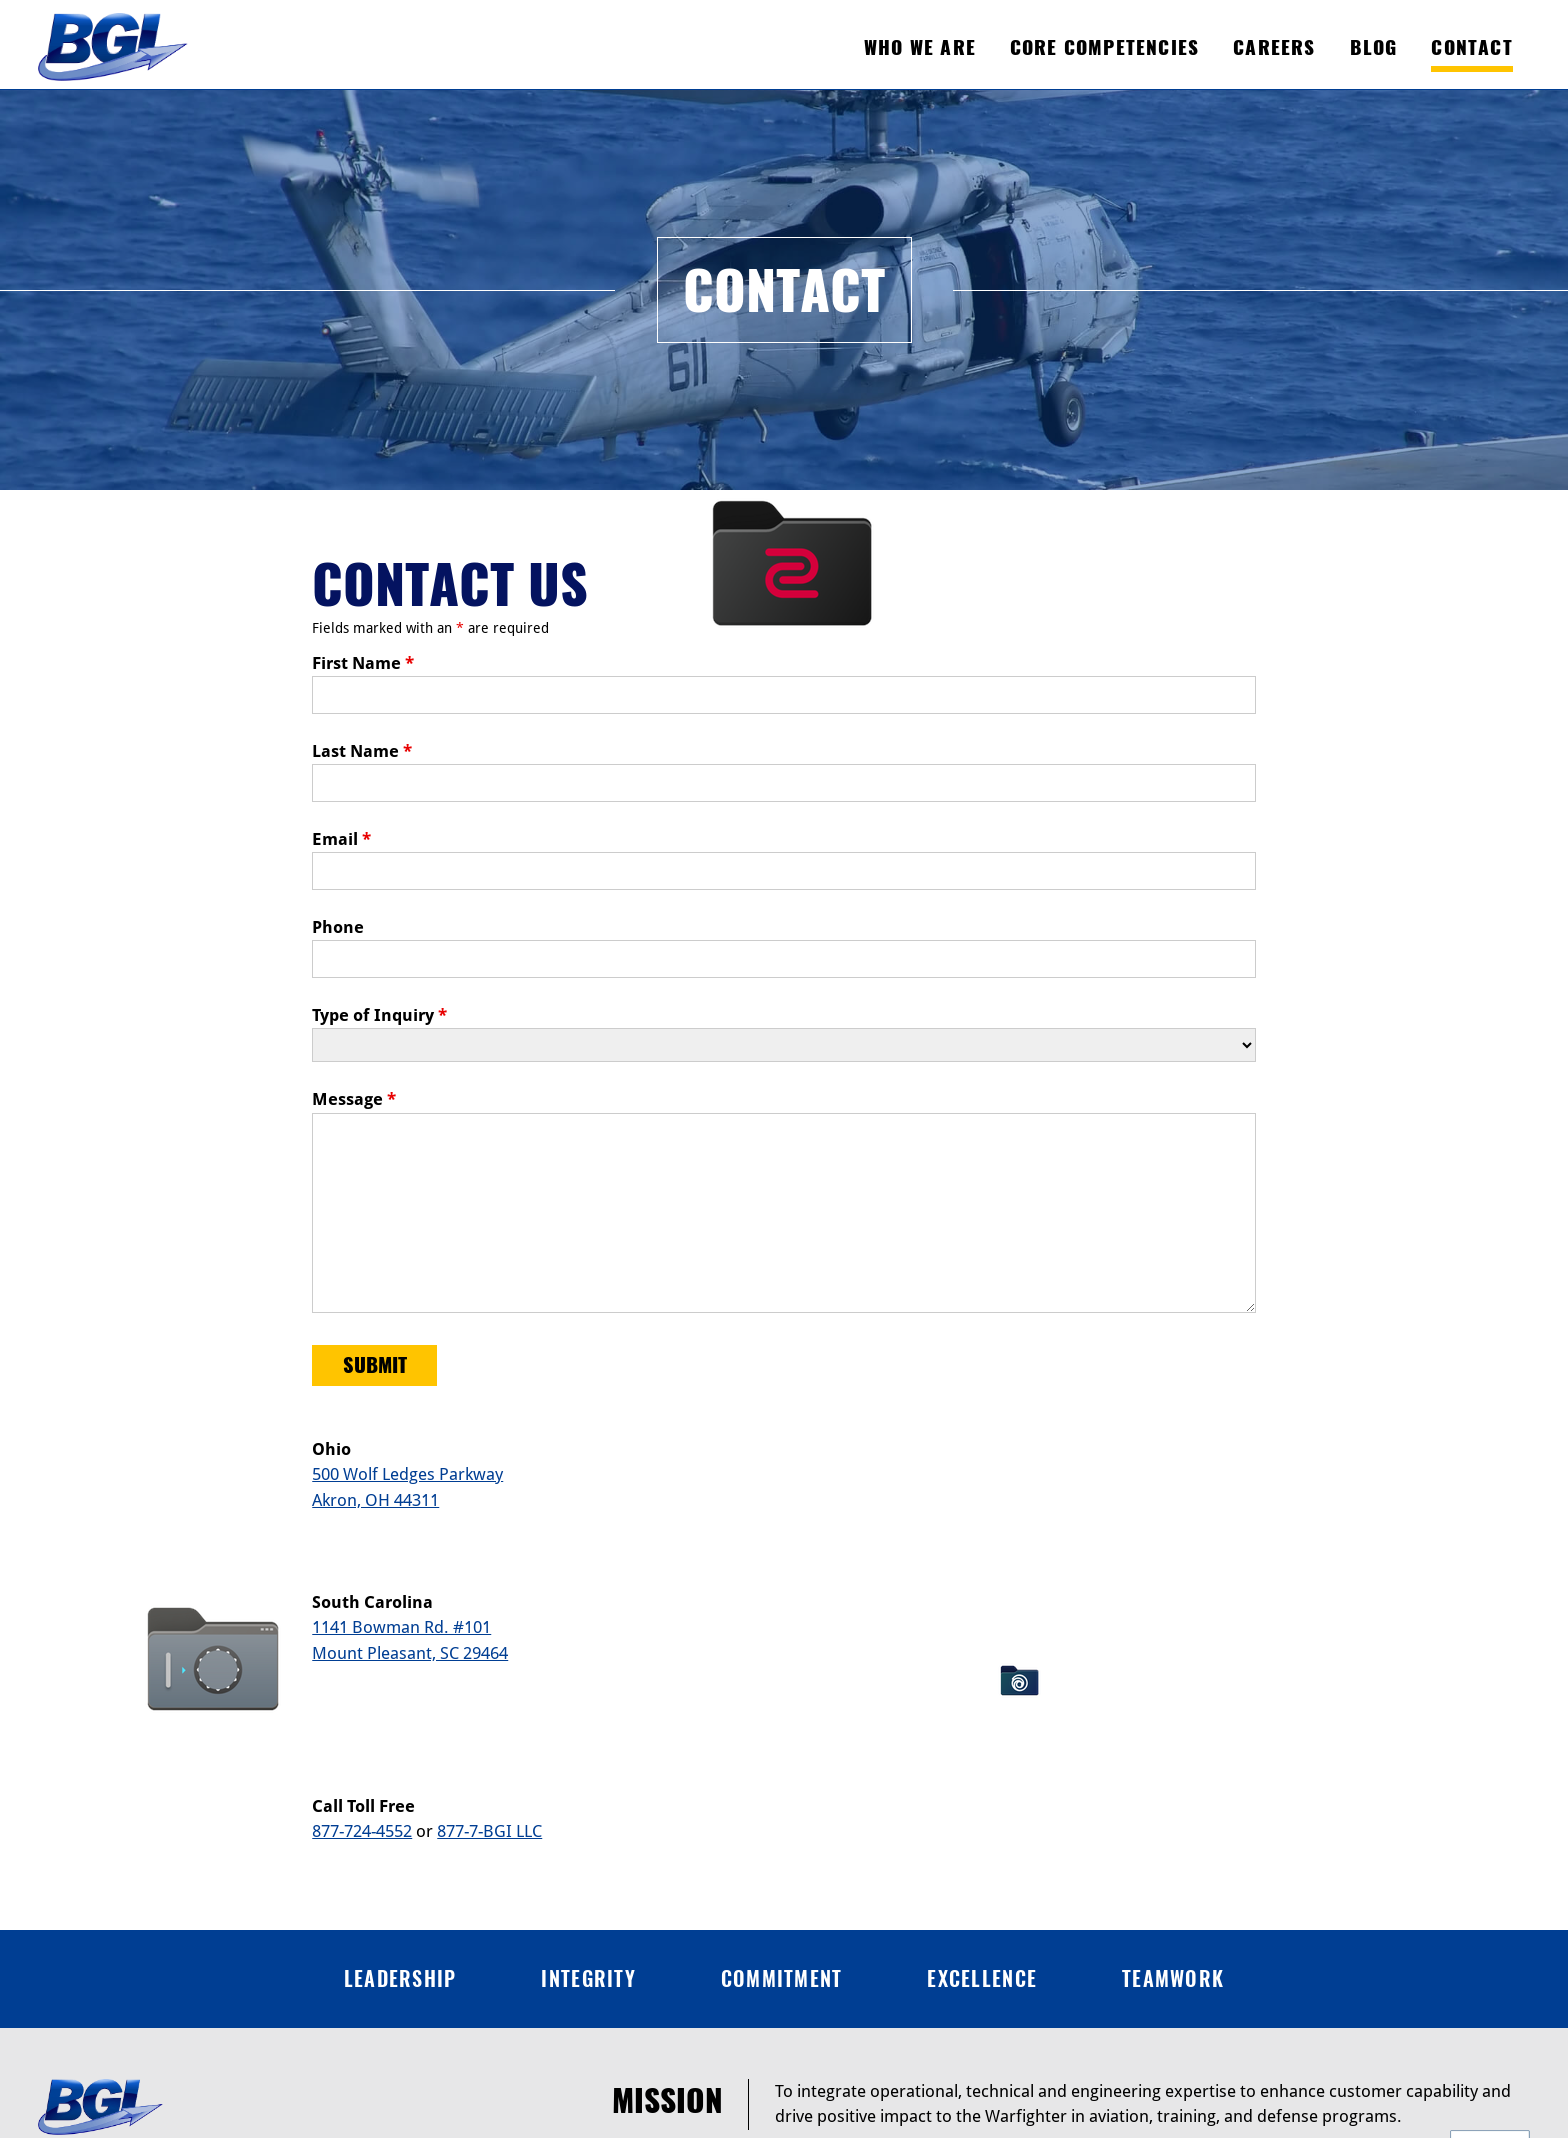  Describe the element at coordinates (212, 1662) in the screenshot. I see `access secured or locked files` at that location.